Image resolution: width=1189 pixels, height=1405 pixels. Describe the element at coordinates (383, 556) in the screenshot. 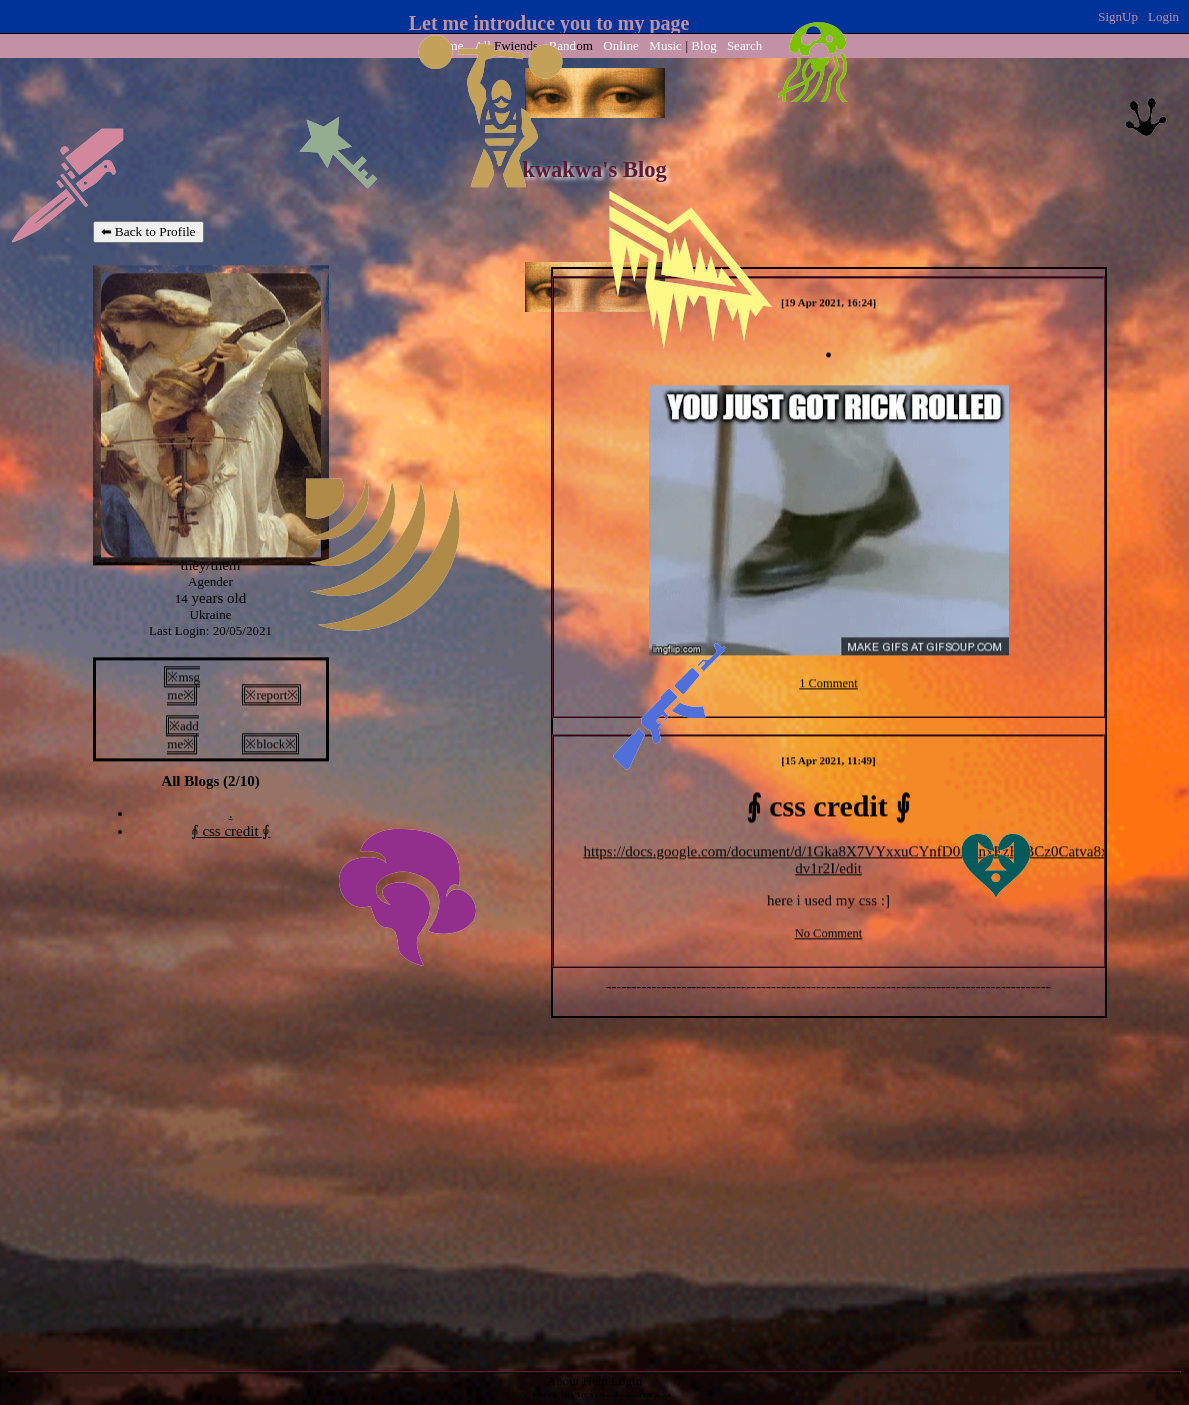

I see `subscribe to RSS feed` at that location.